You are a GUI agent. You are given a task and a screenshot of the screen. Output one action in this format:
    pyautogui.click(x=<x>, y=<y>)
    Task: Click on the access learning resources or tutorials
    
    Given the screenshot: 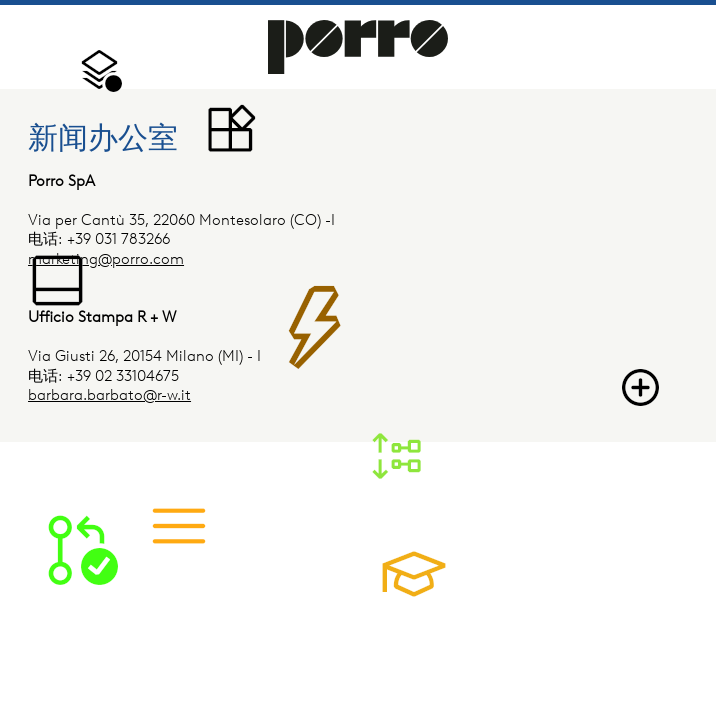 What is the action you would take?
    pyautogui.click(x=414, y=574)
    